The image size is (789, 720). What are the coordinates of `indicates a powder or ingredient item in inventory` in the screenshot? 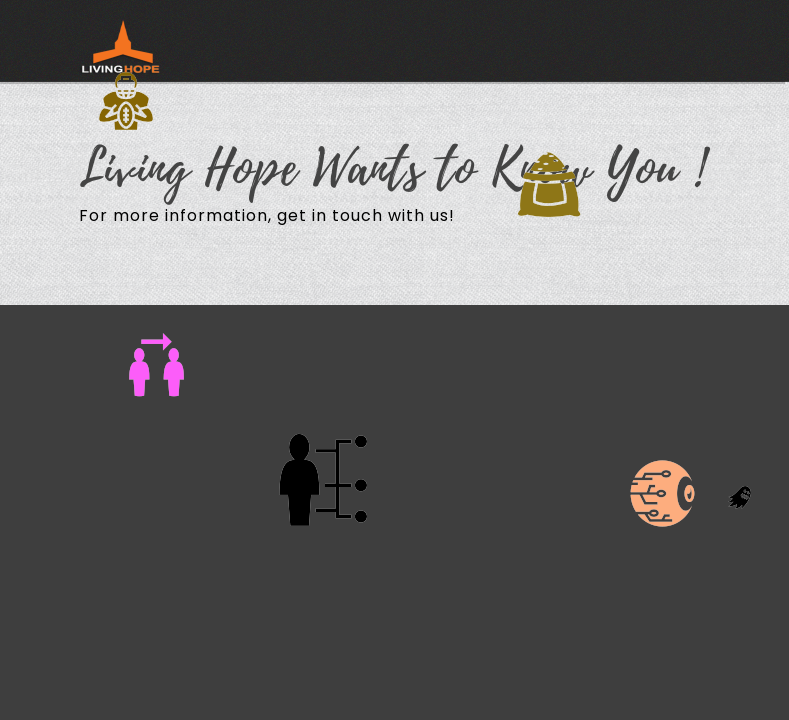 It's located at (548, 182).